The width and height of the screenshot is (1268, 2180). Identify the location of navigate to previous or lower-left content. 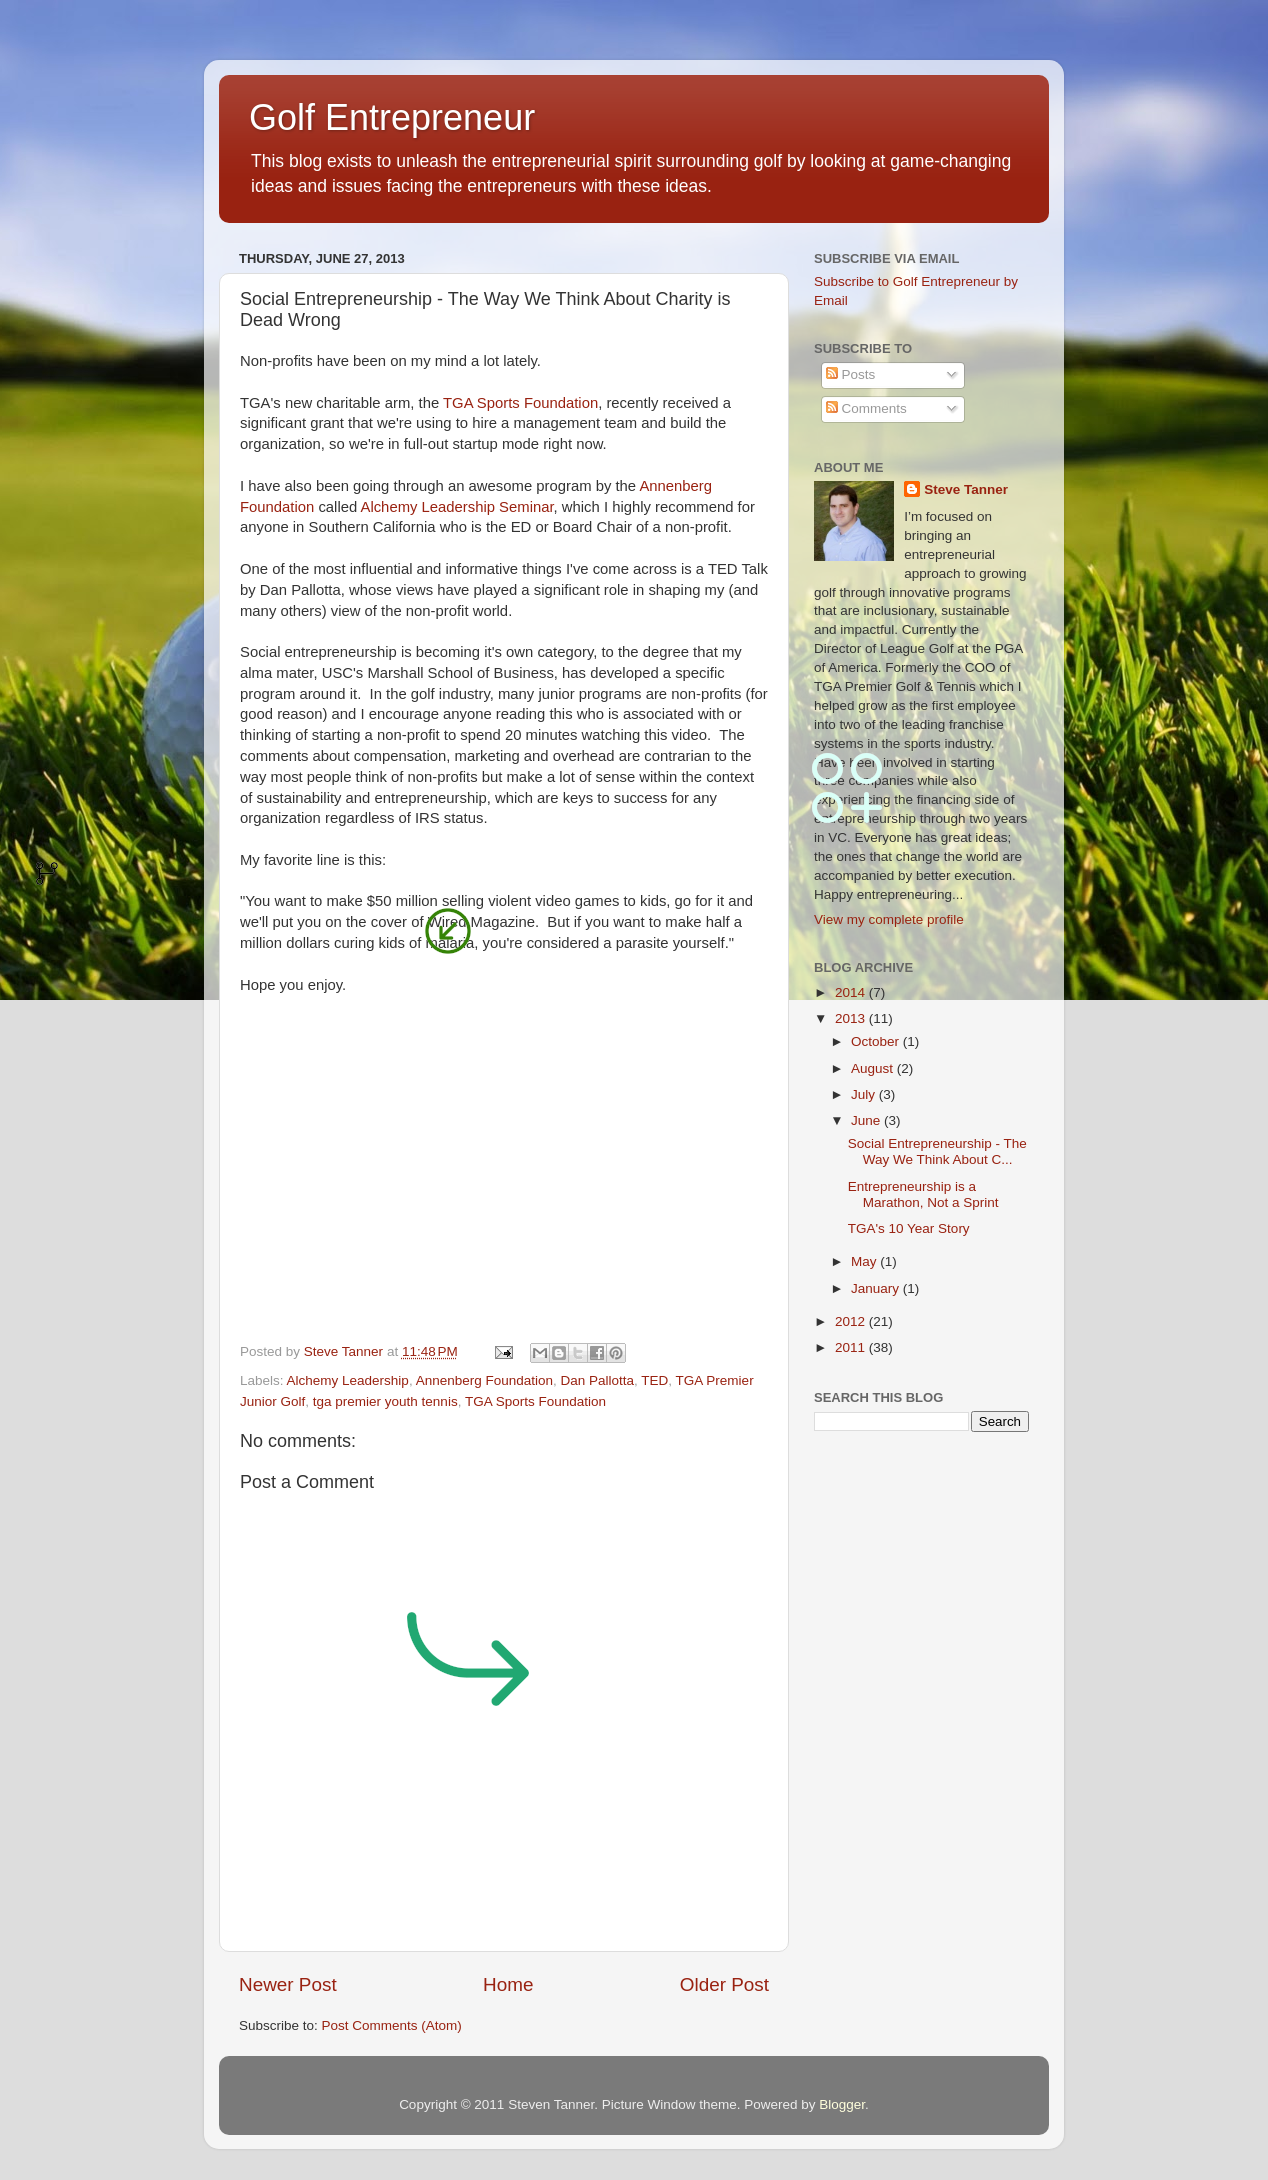
(448, 931).